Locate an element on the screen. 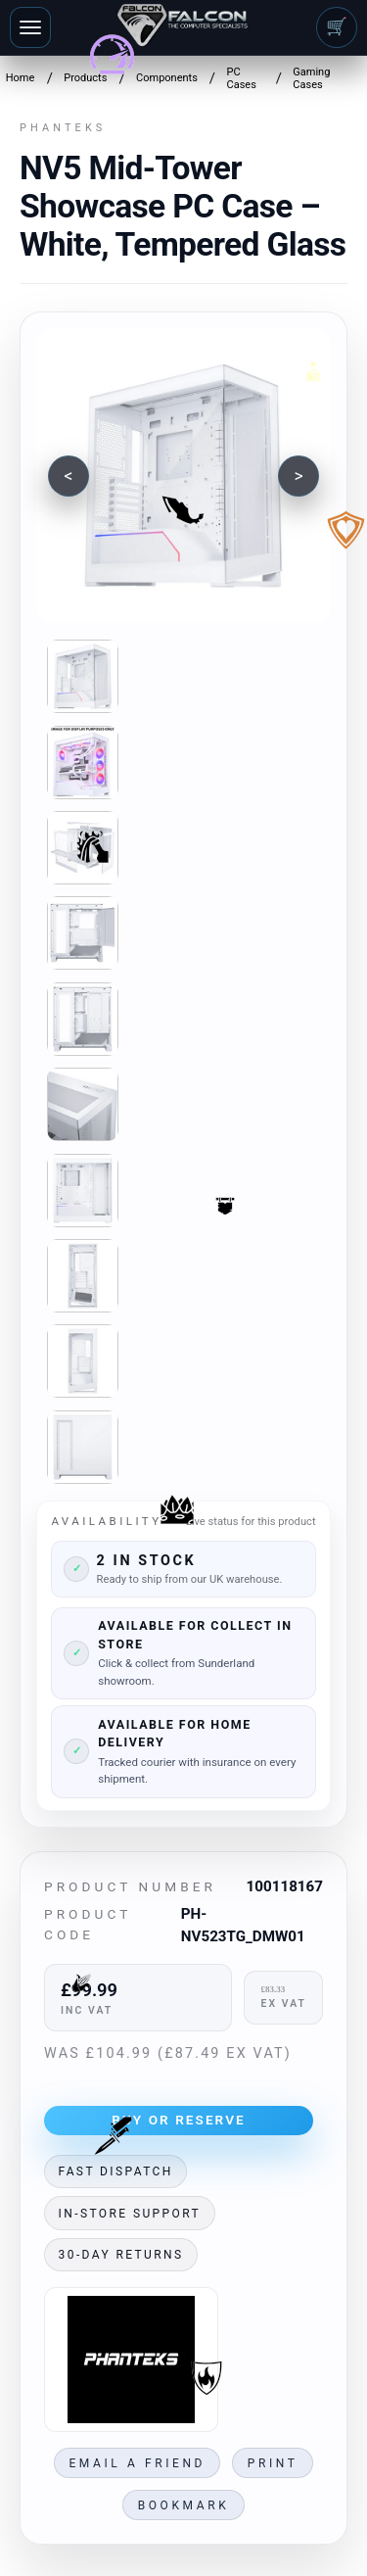  select Mexico as your country or region is located at coordinates (183, 510).